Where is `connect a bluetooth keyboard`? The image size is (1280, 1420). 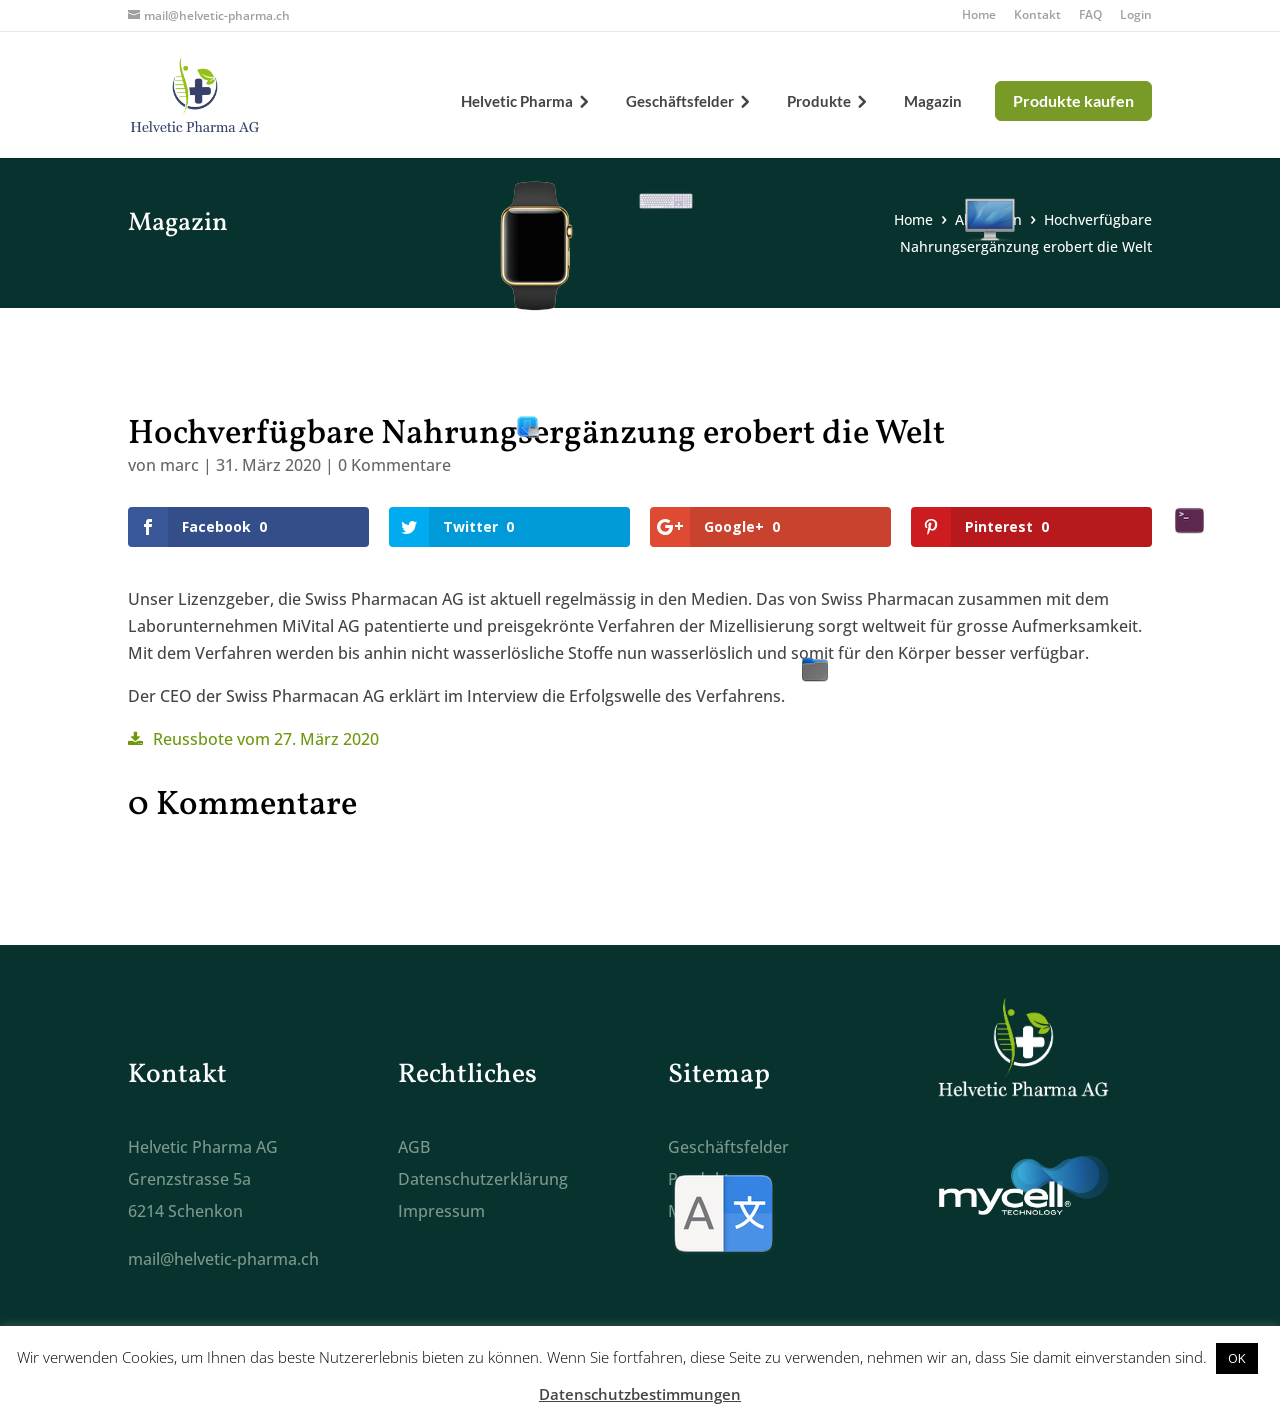
connect a bluetooth keyboard is located at coordinates (666, 201).